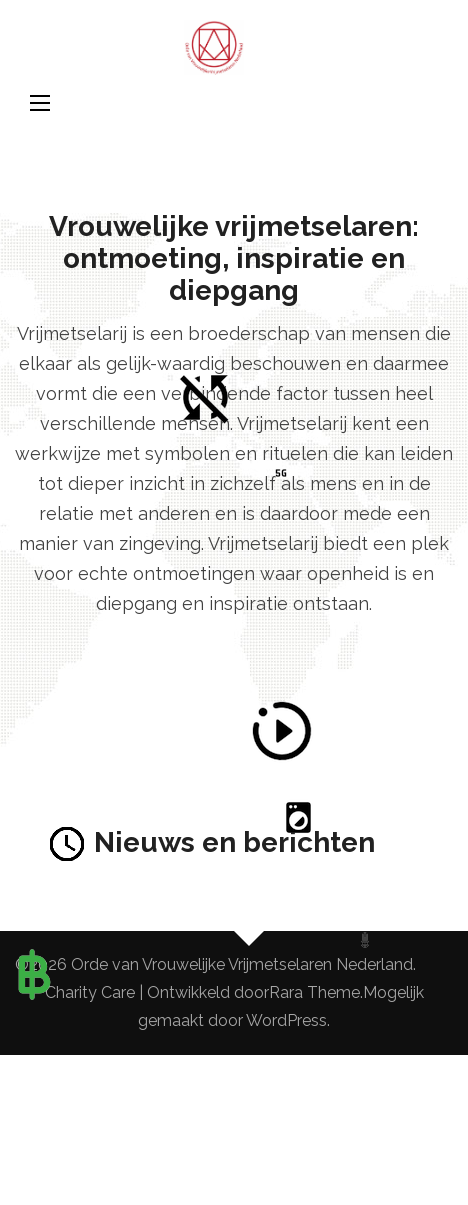  Describe the element at coordinates (282, 731) in the screenshot. I see `enable motion photos capture` at that location.